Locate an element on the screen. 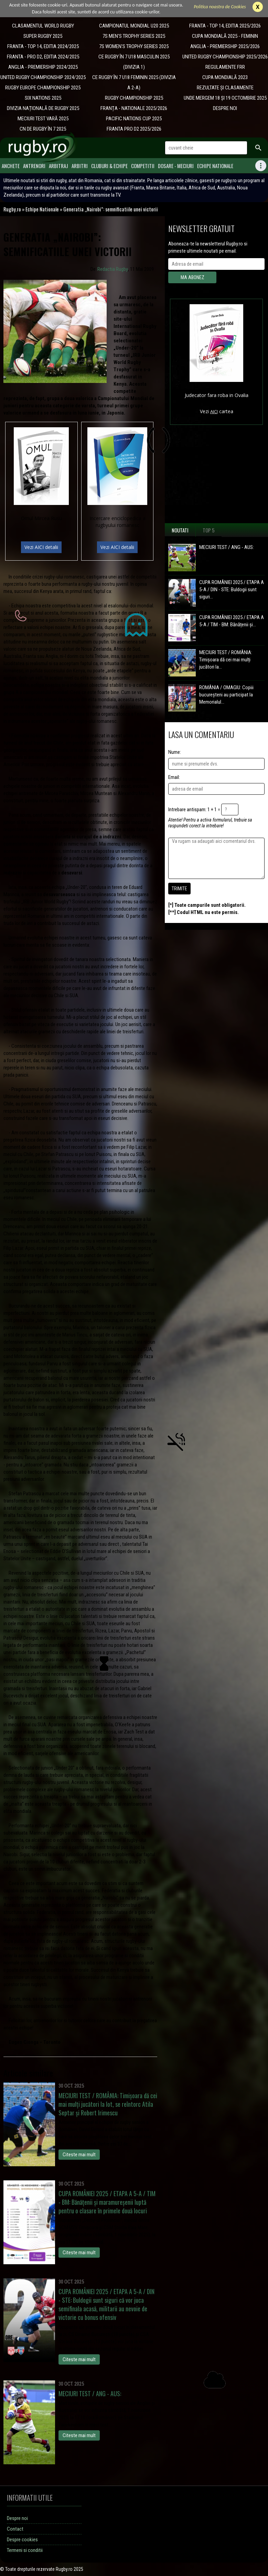 This screenshot has width=268, height=2576. view your shopping bag is located at coordinates (83, 363).